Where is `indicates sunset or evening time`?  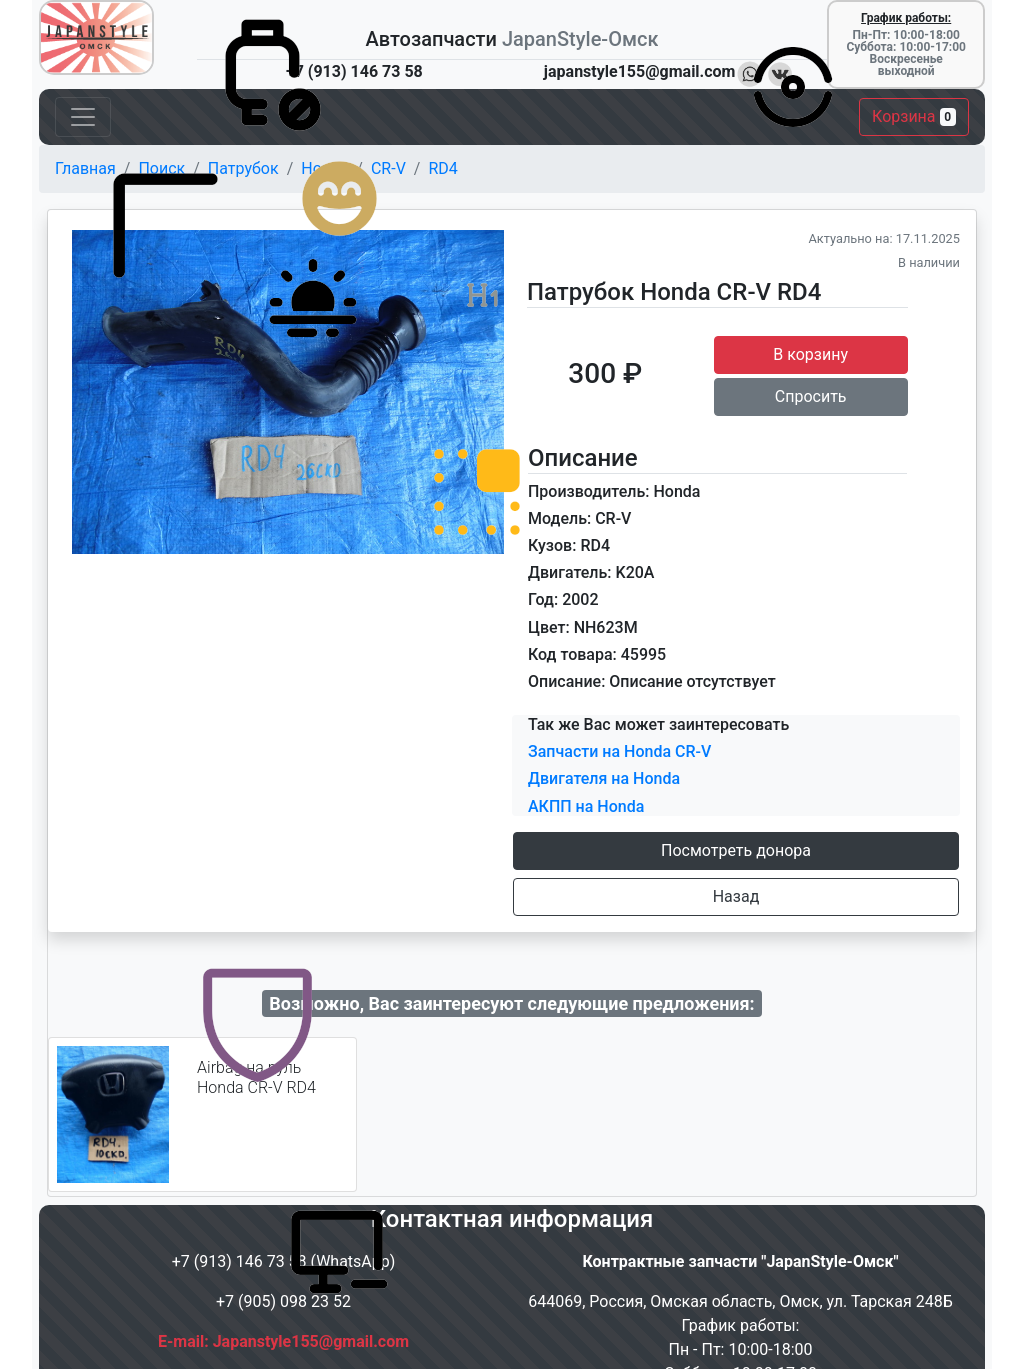
indicates sunset or evening time is located at coordinates (313, 298).